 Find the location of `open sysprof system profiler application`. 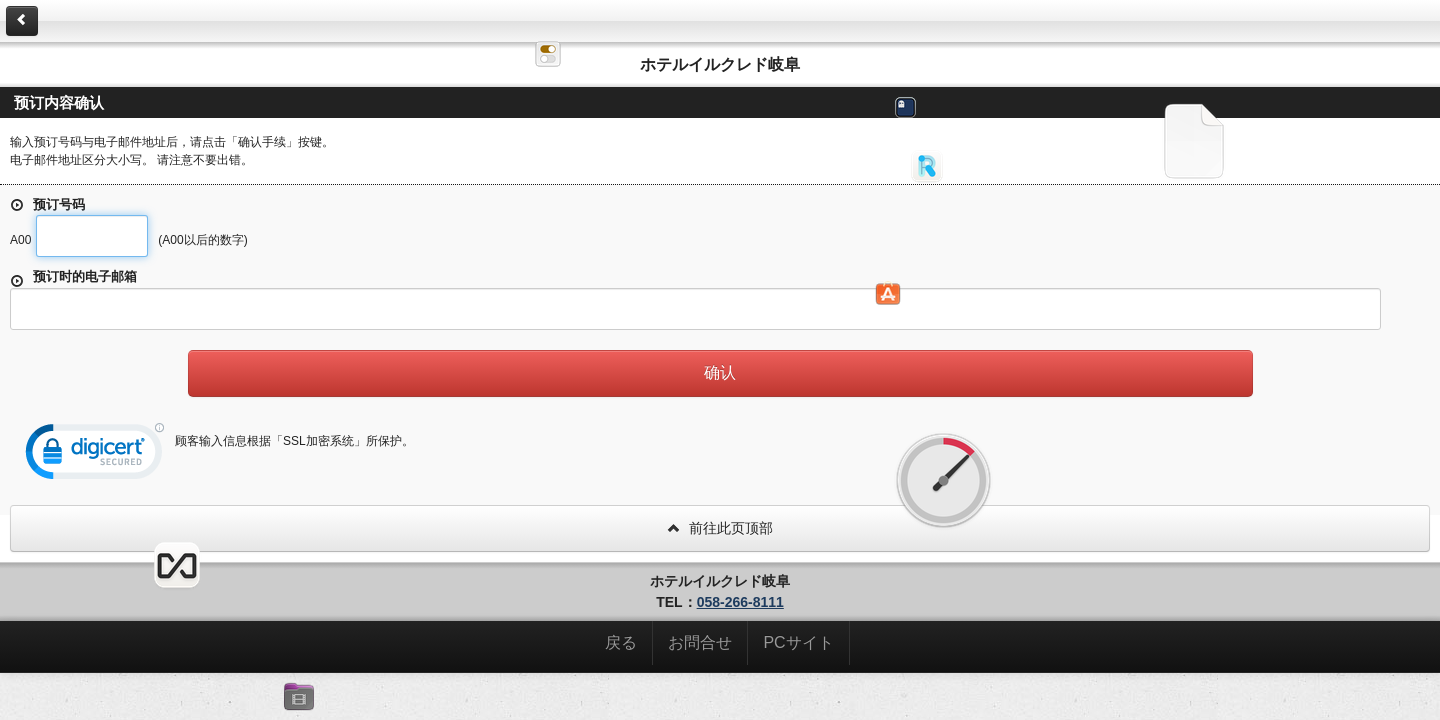

open sysprof system profiler application is located at coordinates (943, 480).